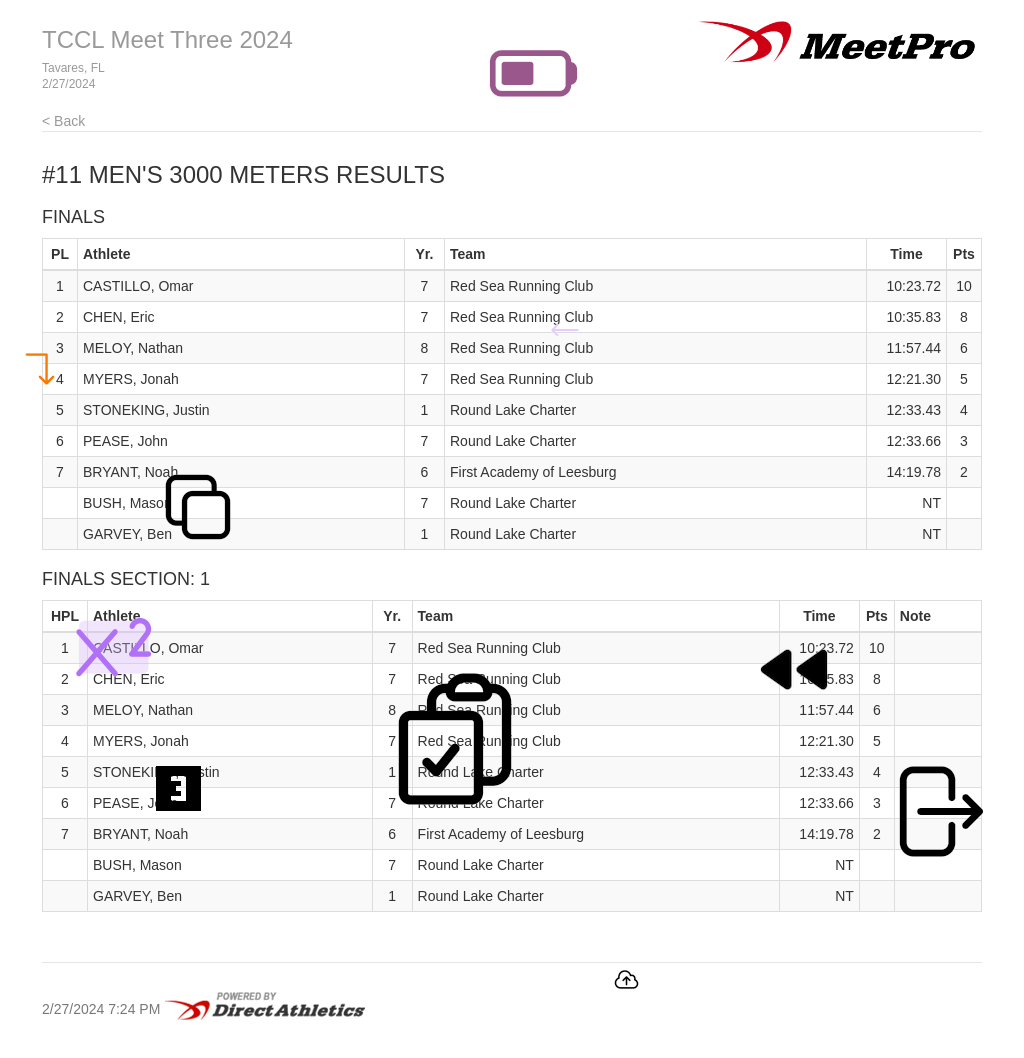 This screenshot has height=1058, width=1024. I want to click on copy to clipboard, so click(198, 507).